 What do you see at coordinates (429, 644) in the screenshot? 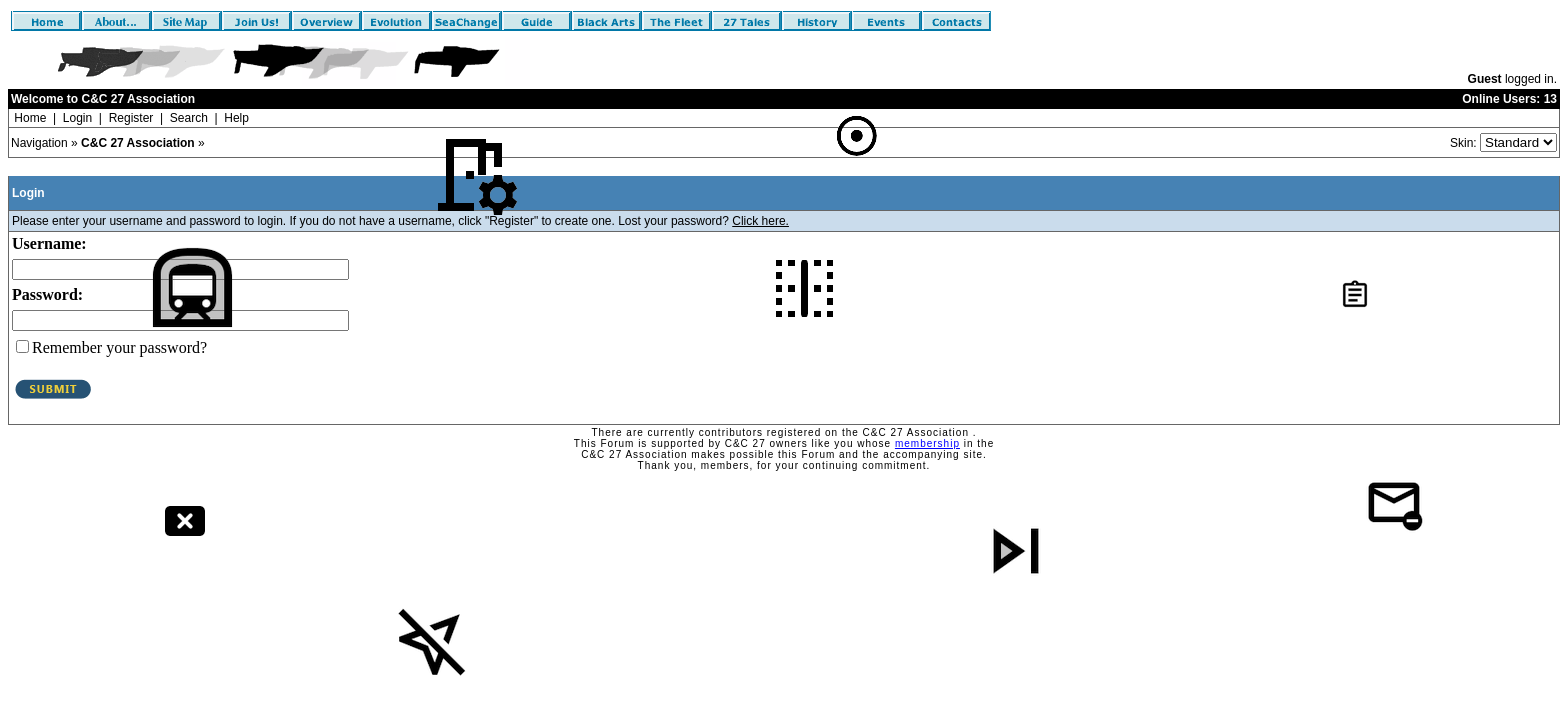
I see `location sharing is disabled` at bounding box center [429, 644].